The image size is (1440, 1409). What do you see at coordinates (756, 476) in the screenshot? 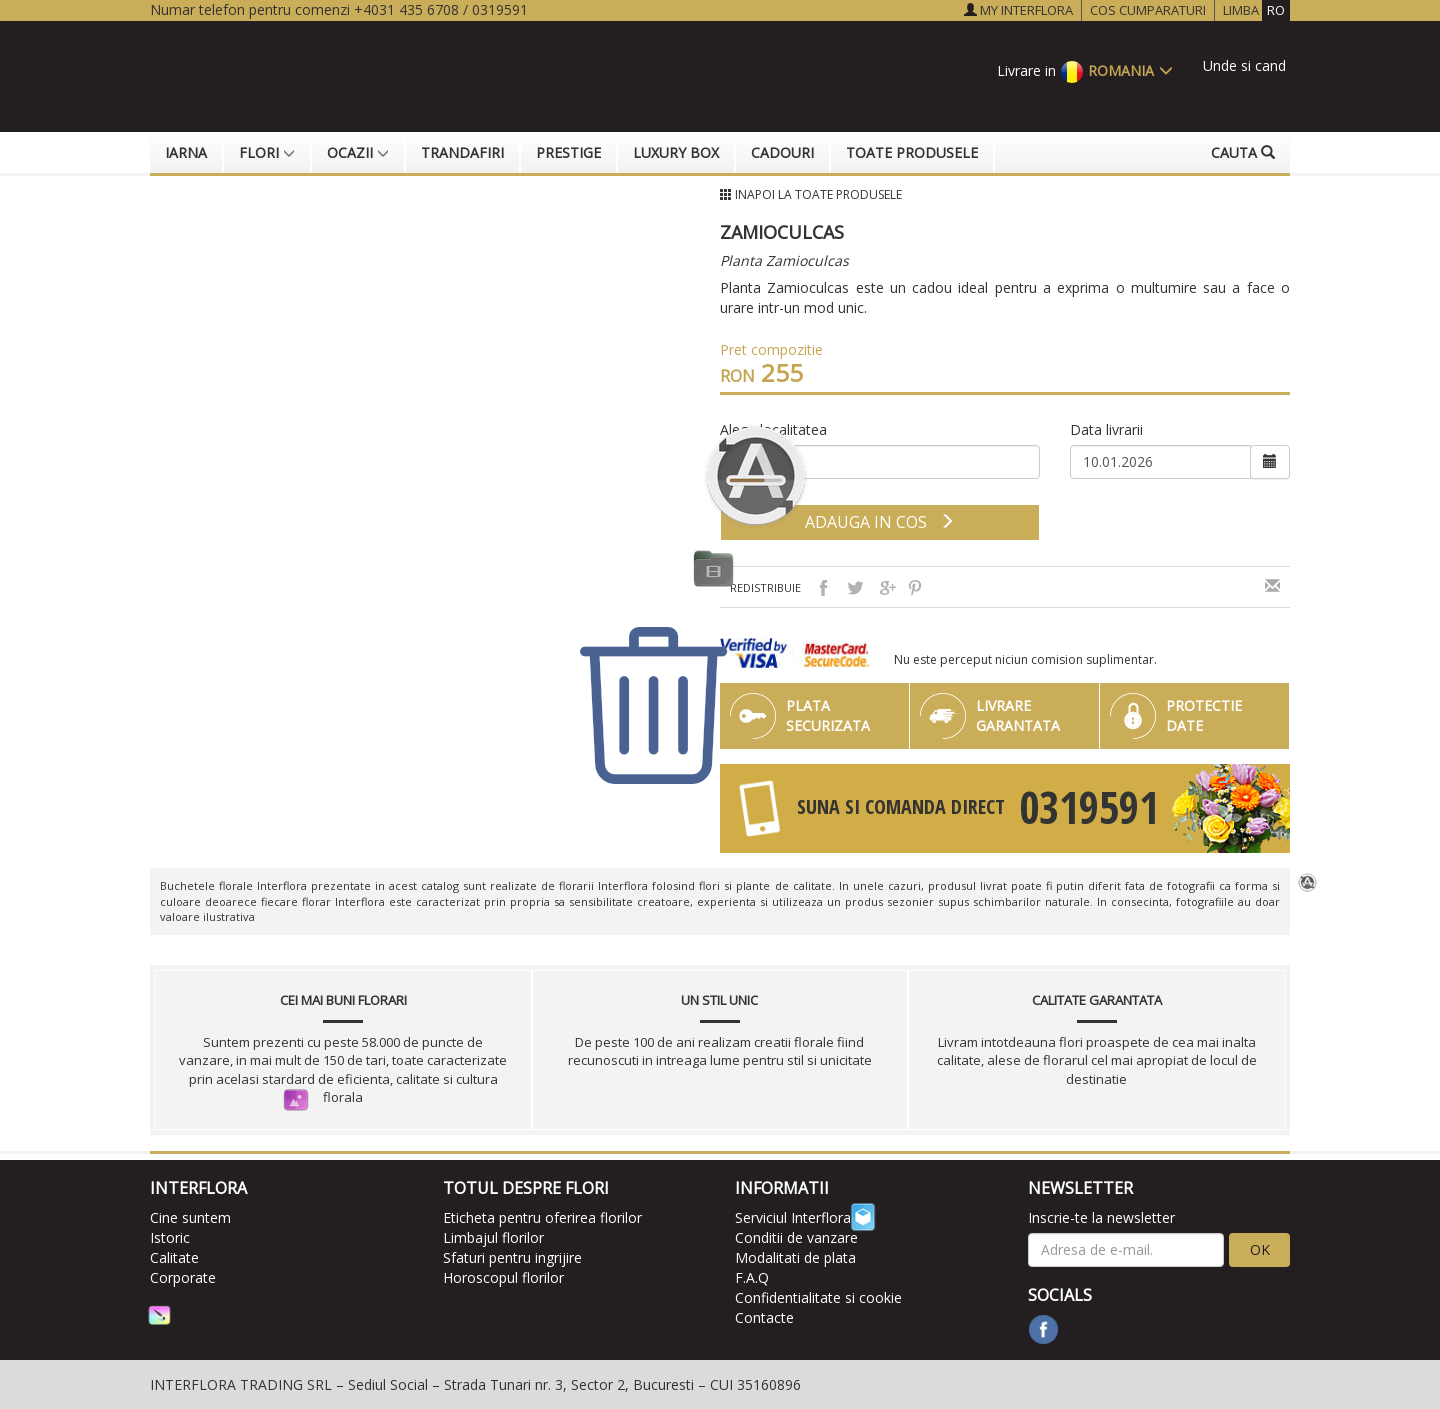
I see `check for available software updates` at bounding box center [756, 476].